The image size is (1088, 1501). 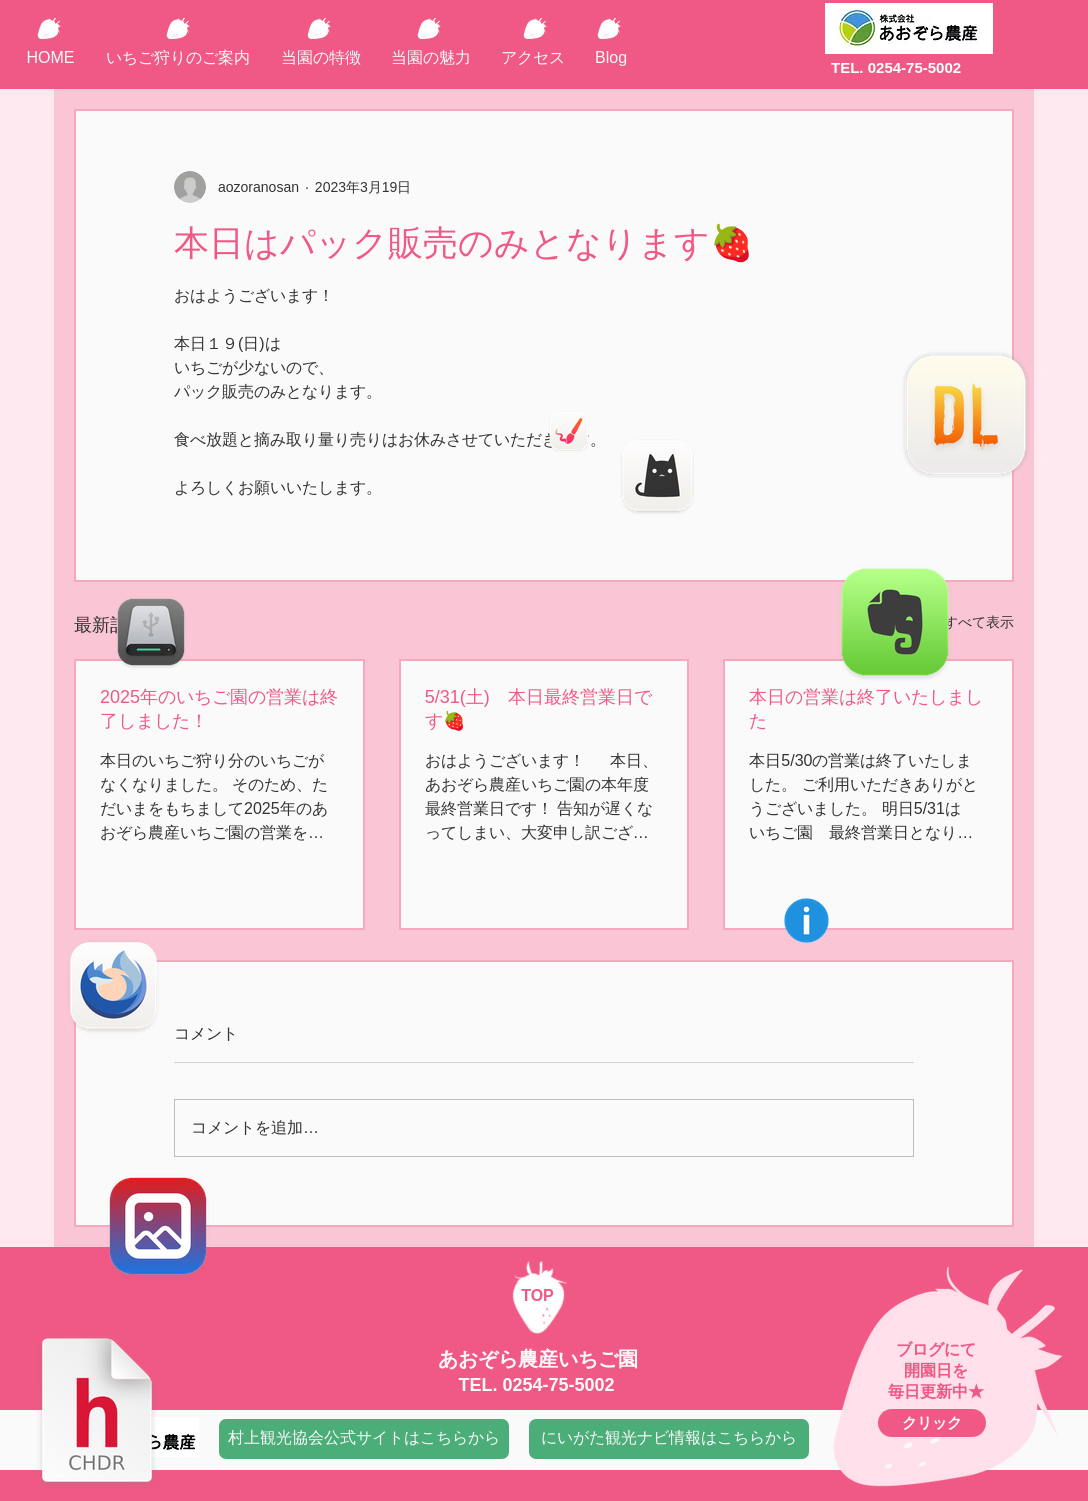 I want to click on open fotema photo gallery app, so click(x=158, y=1226).